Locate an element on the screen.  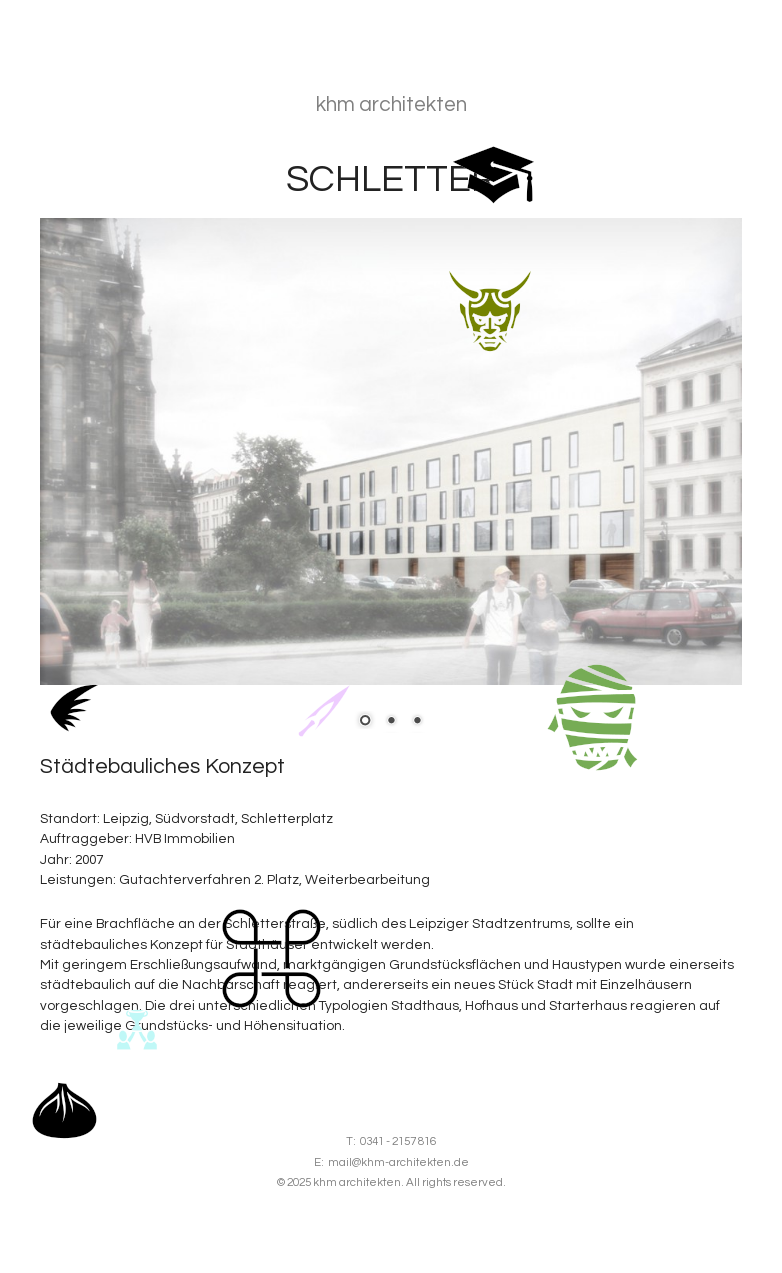
select dumpling or bao item in a food game is located at coordinates (64, 1110).